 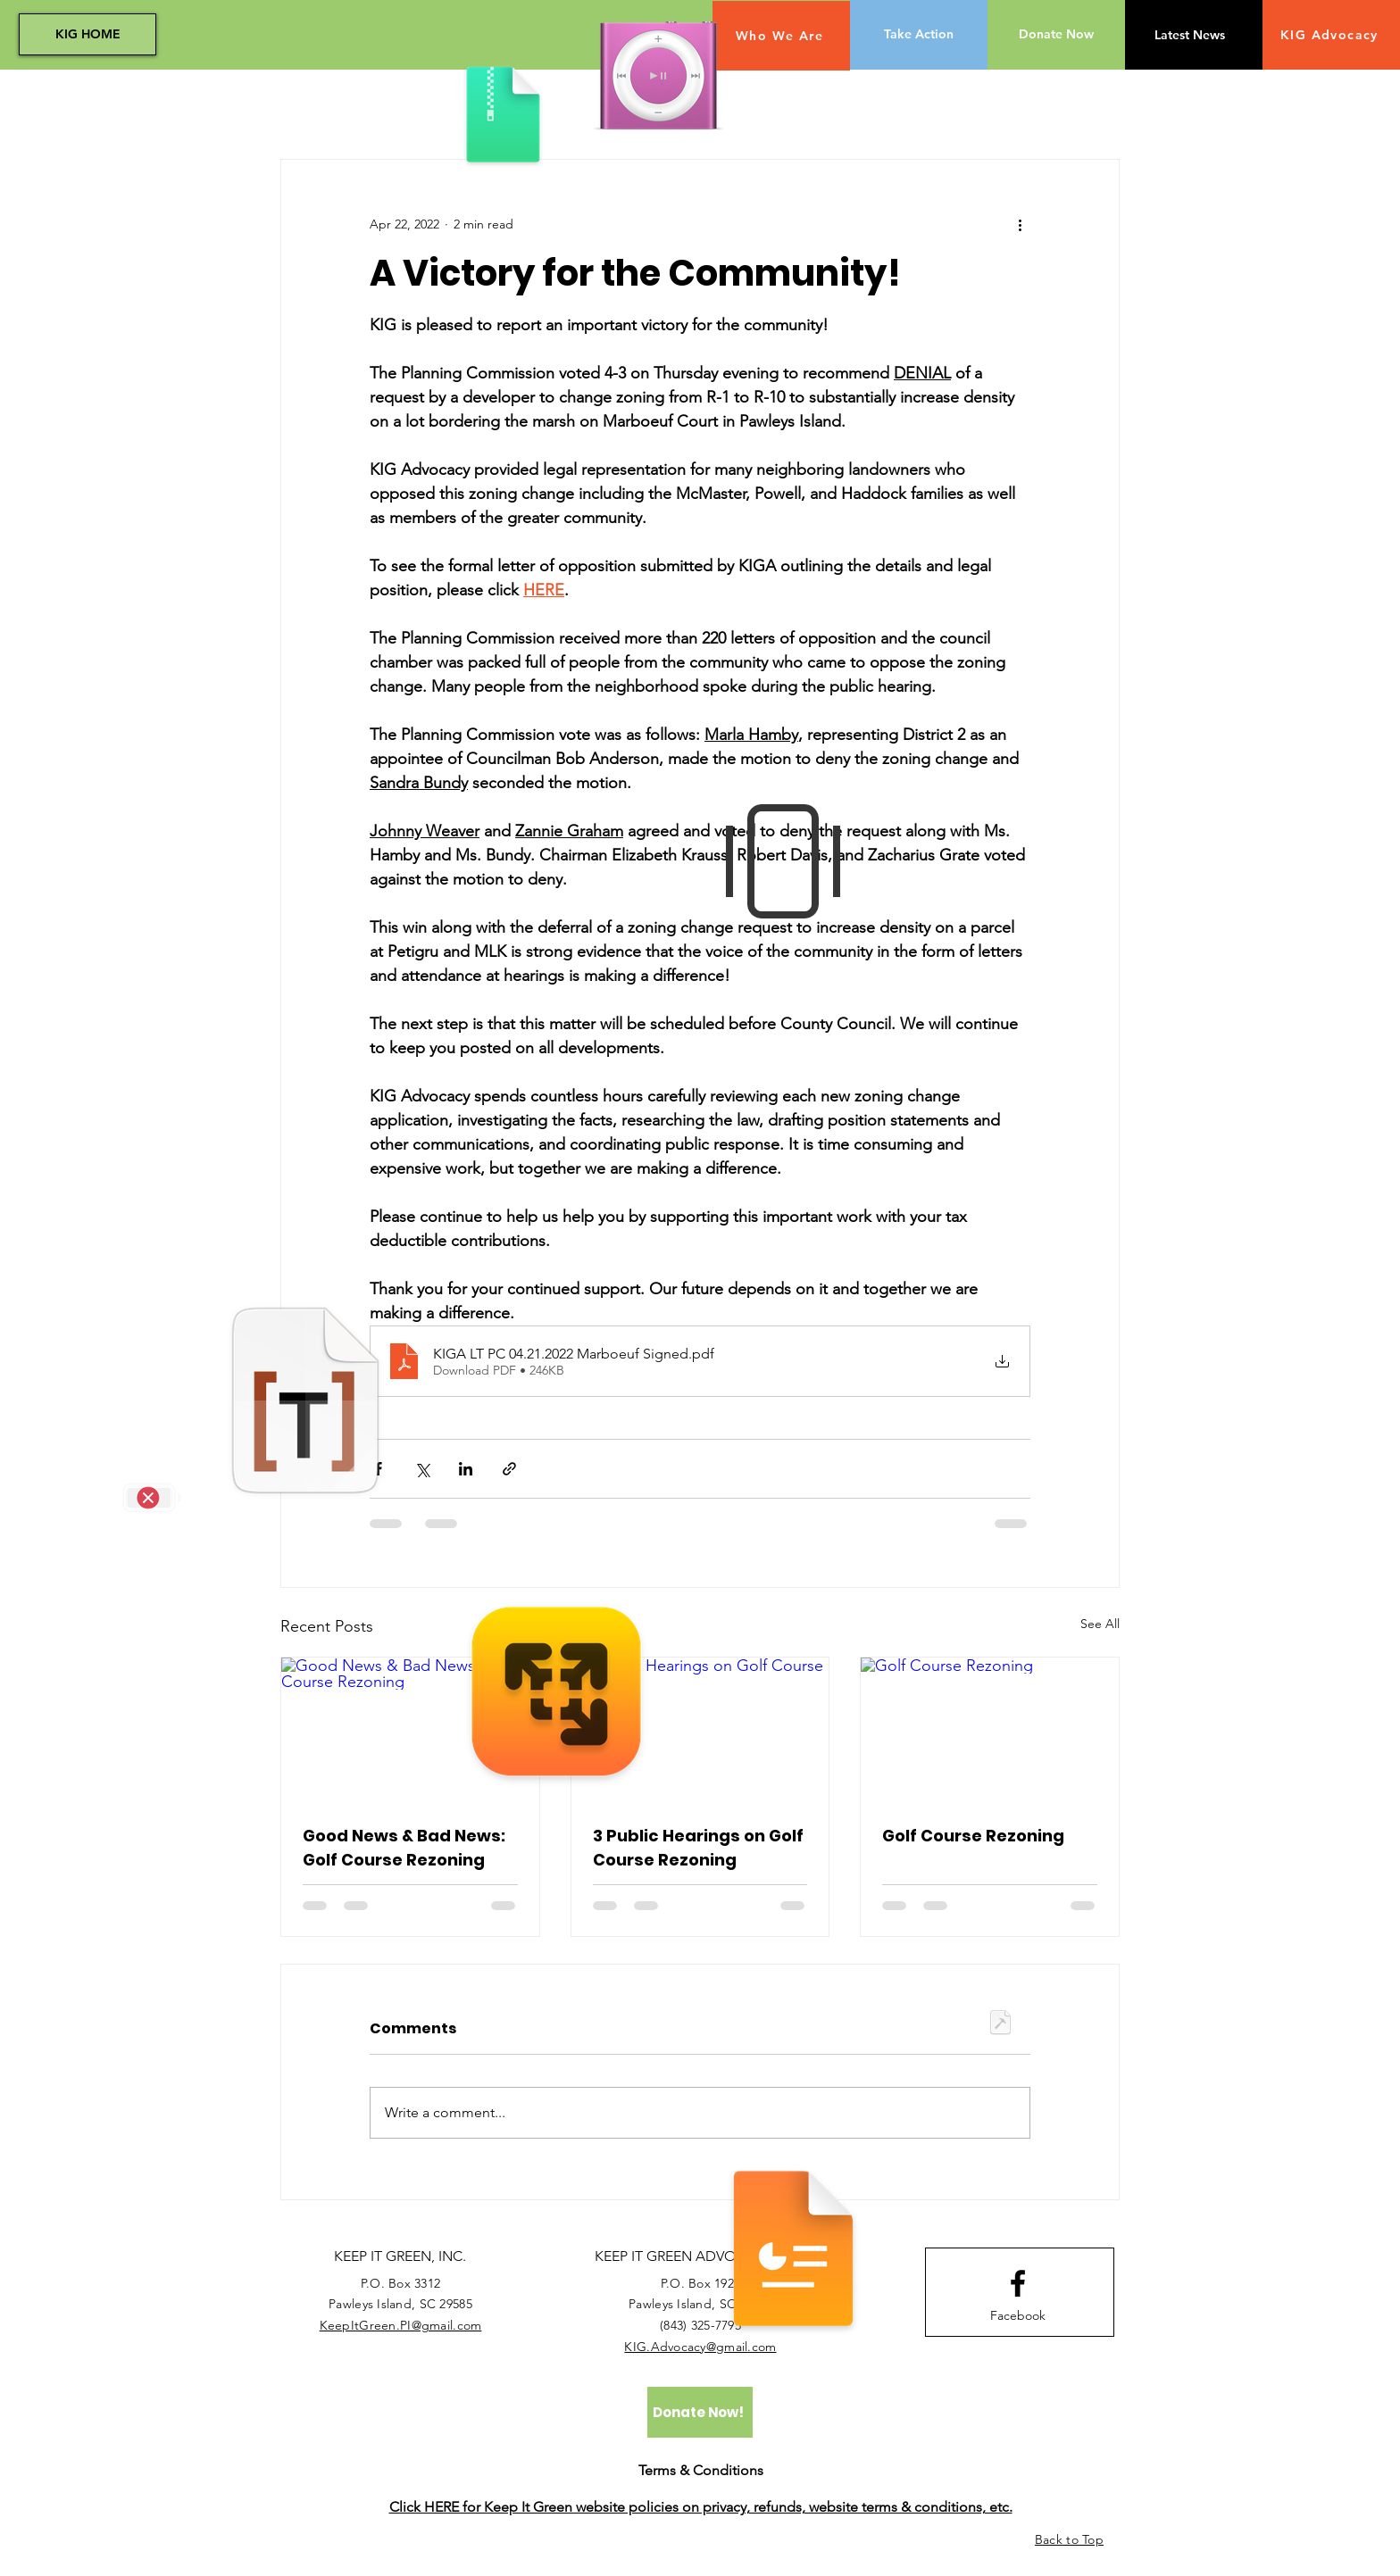 What do you see at coordinates (556, 1691) in the screenshot?
I see `open vmware player application` at bounding box center [556, 1691].